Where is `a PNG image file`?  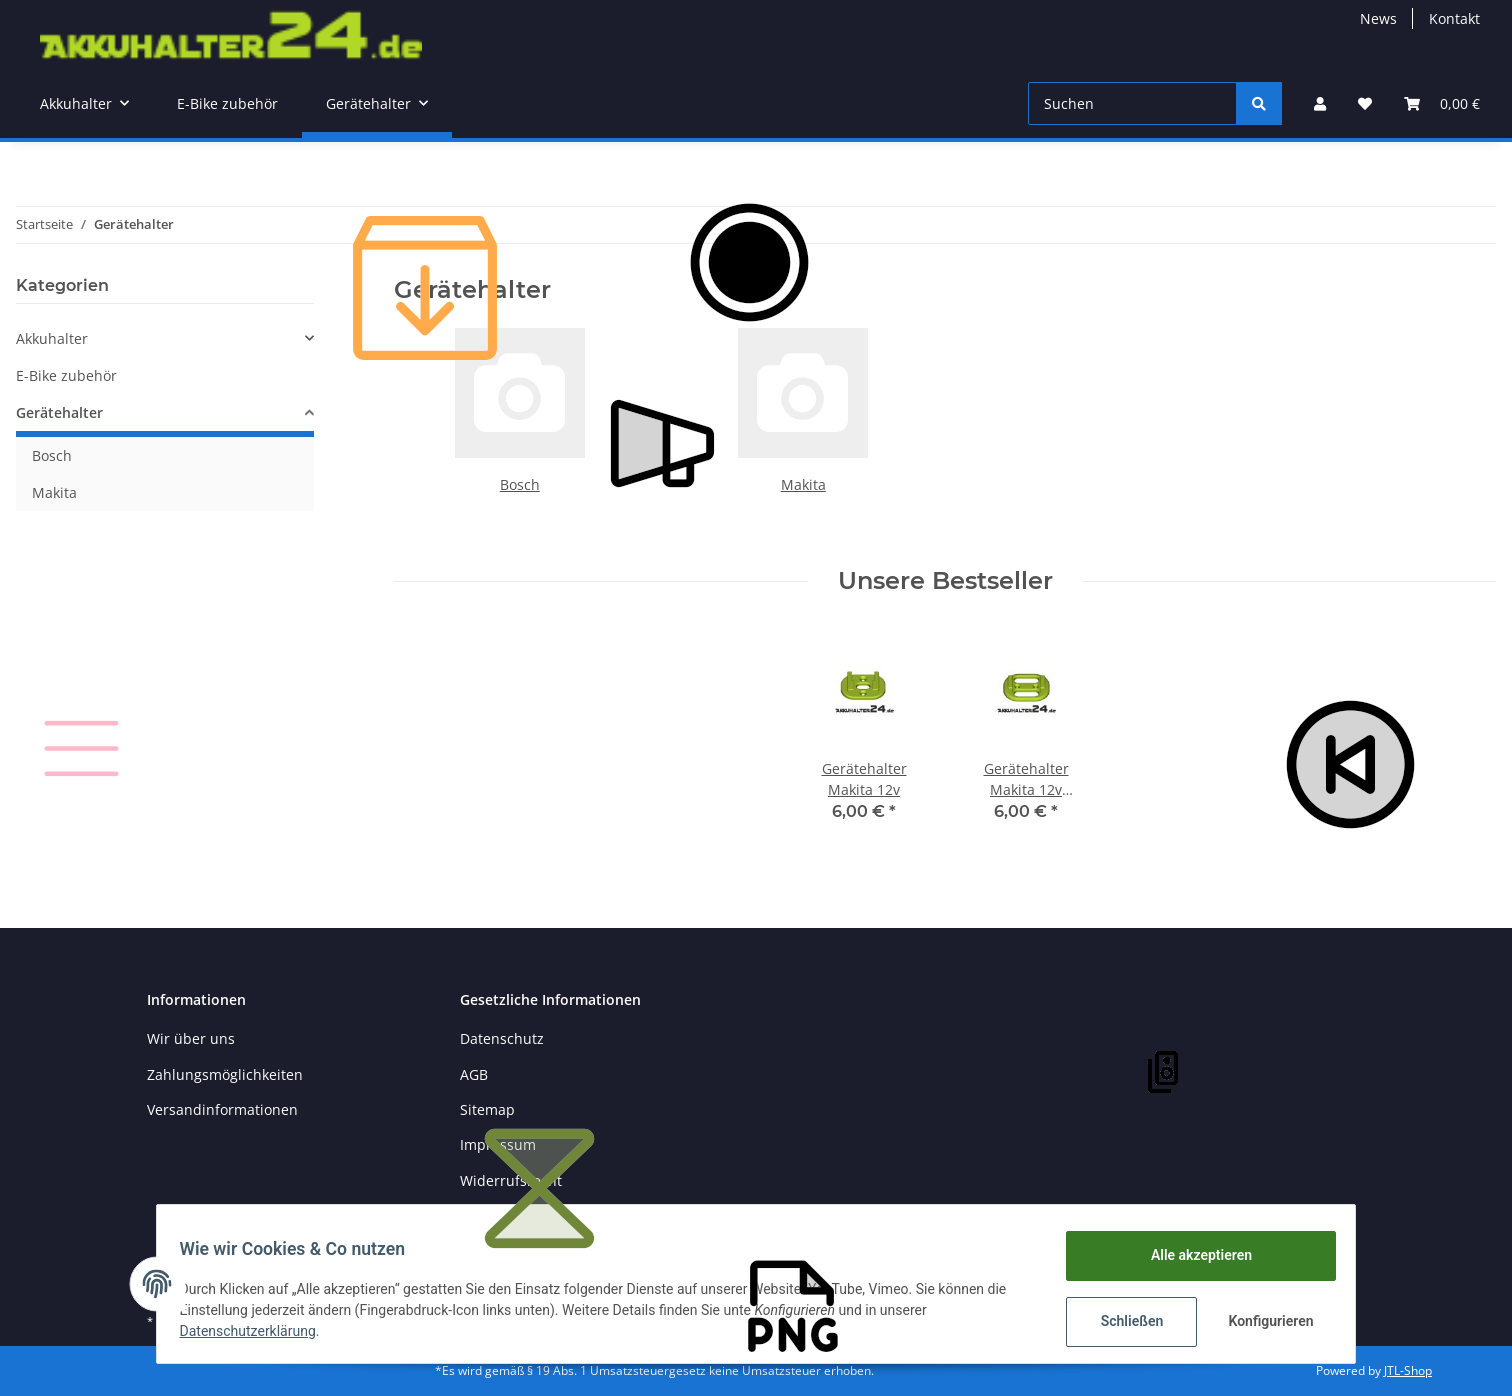 a PNG image file is located at coordinates (792, 1310).